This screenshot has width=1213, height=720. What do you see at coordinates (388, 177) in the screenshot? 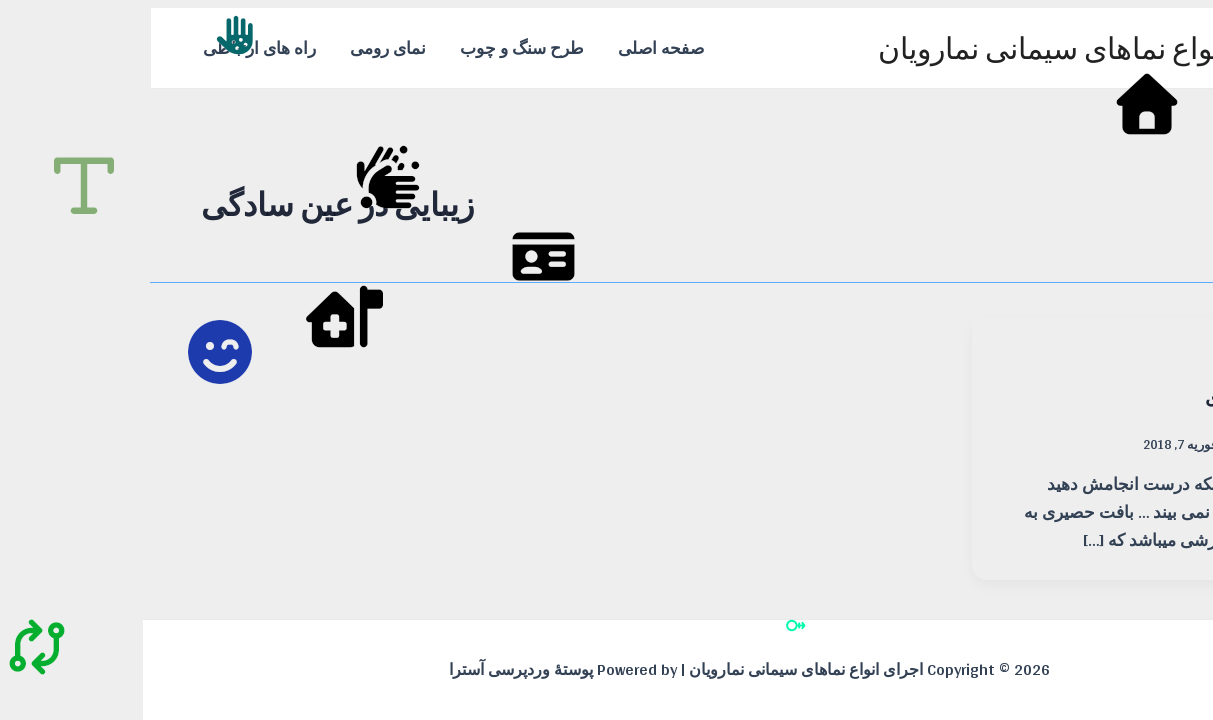
I see `wash your hands reminder` at bounding box center [388, 177].